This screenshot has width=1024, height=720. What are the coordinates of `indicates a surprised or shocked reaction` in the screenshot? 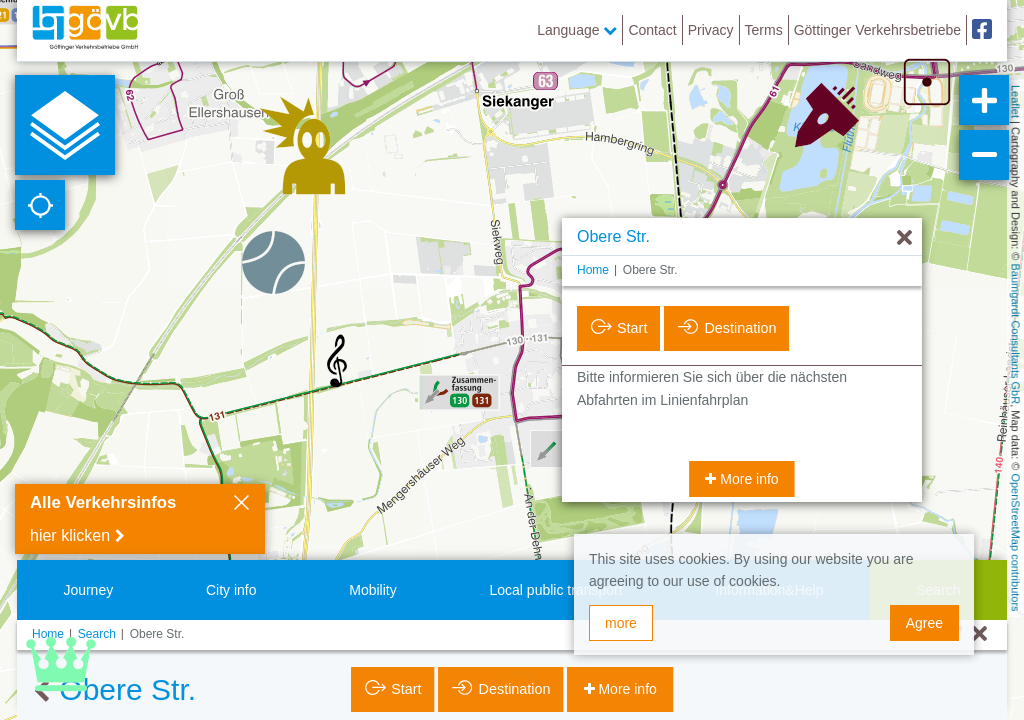 It's located at (308, 145).